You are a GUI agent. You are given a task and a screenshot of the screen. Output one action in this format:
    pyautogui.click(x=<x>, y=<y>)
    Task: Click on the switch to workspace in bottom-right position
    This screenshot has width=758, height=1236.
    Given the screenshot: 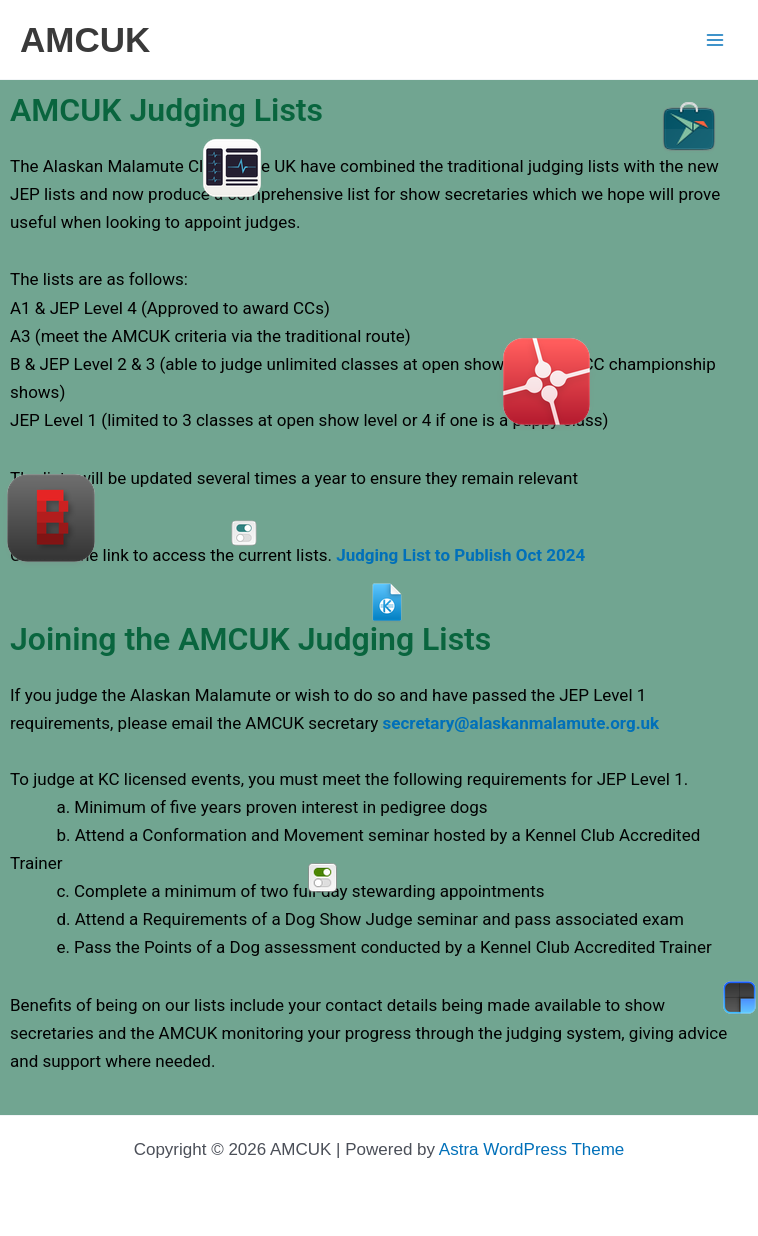 What is the action you would take?
    pyautogui.click(x=739, y=997)
    